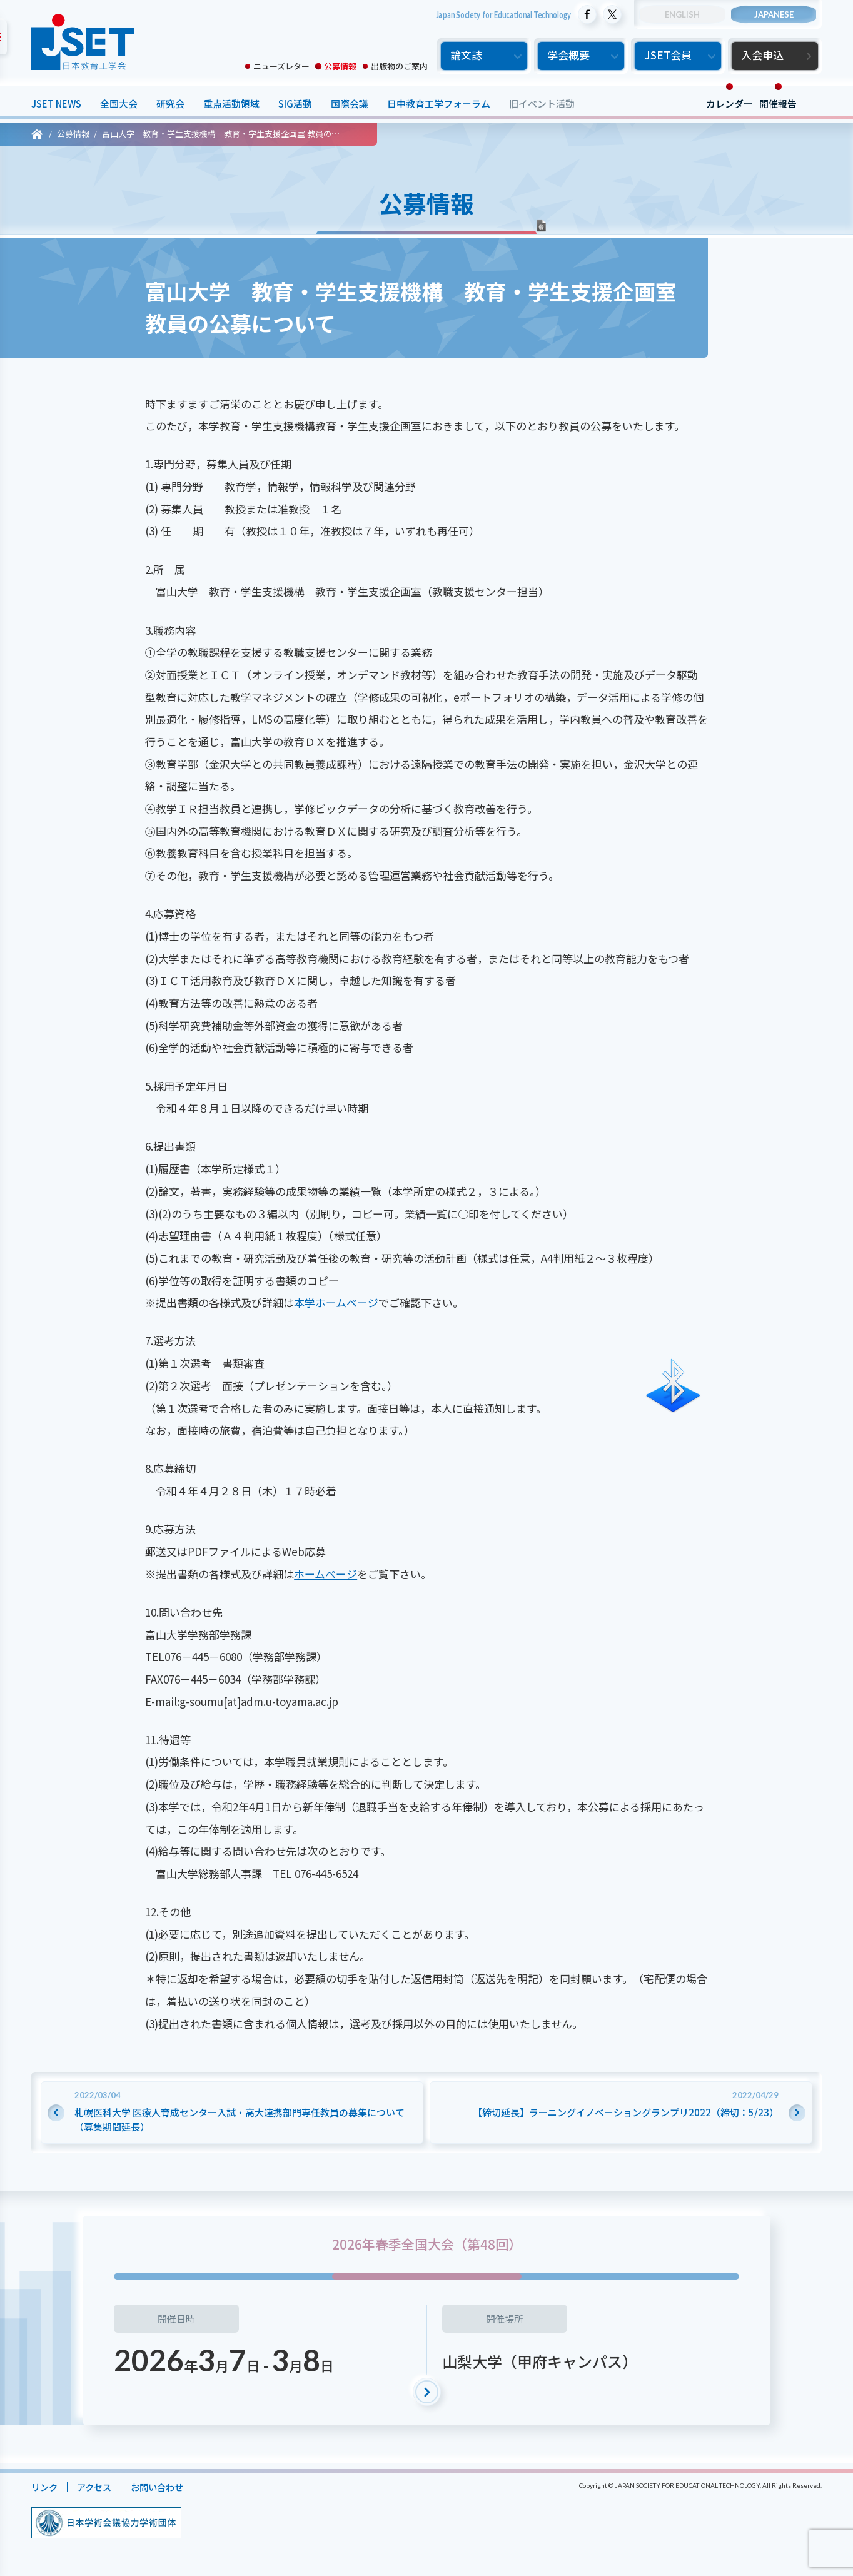  What do you see at coordinates (541, 225) in the screenshot?
I see `a DICOM medical imaging file` at bounding box center [541, 225].